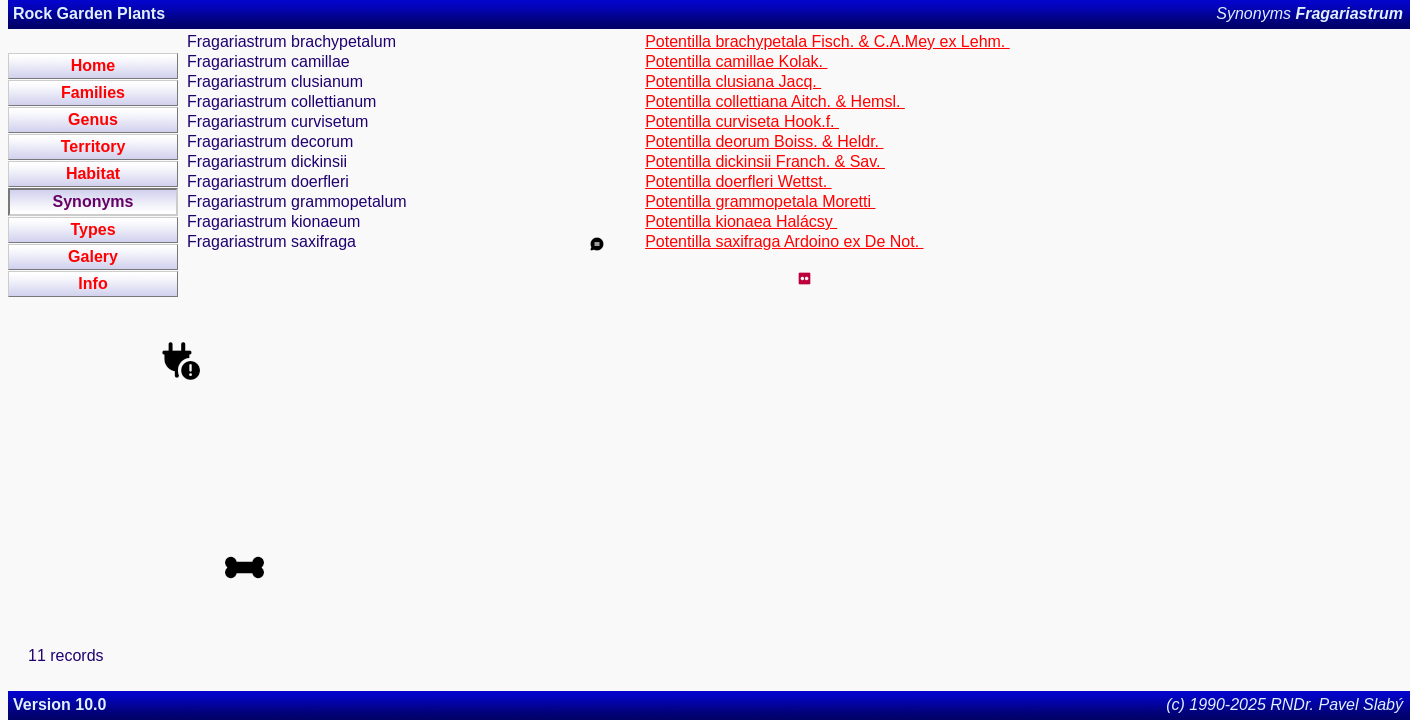 Image resolution: width=1410 pixels, height=720 pixels. I want to click on indicates a power connection error or issue, so click(179, 361).